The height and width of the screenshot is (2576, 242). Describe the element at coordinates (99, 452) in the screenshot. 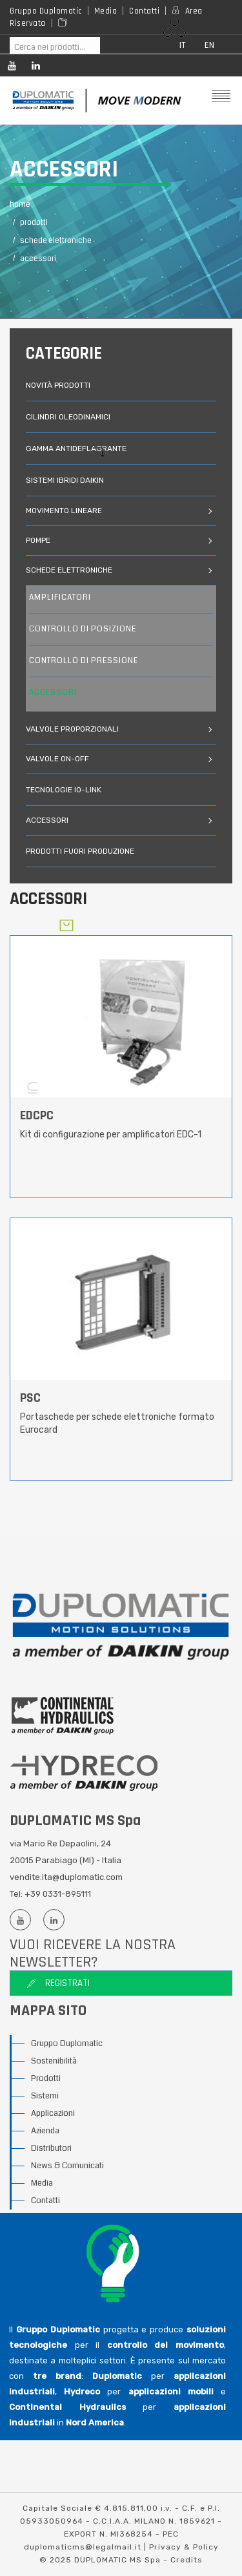

I see `move item right then down` at that location.